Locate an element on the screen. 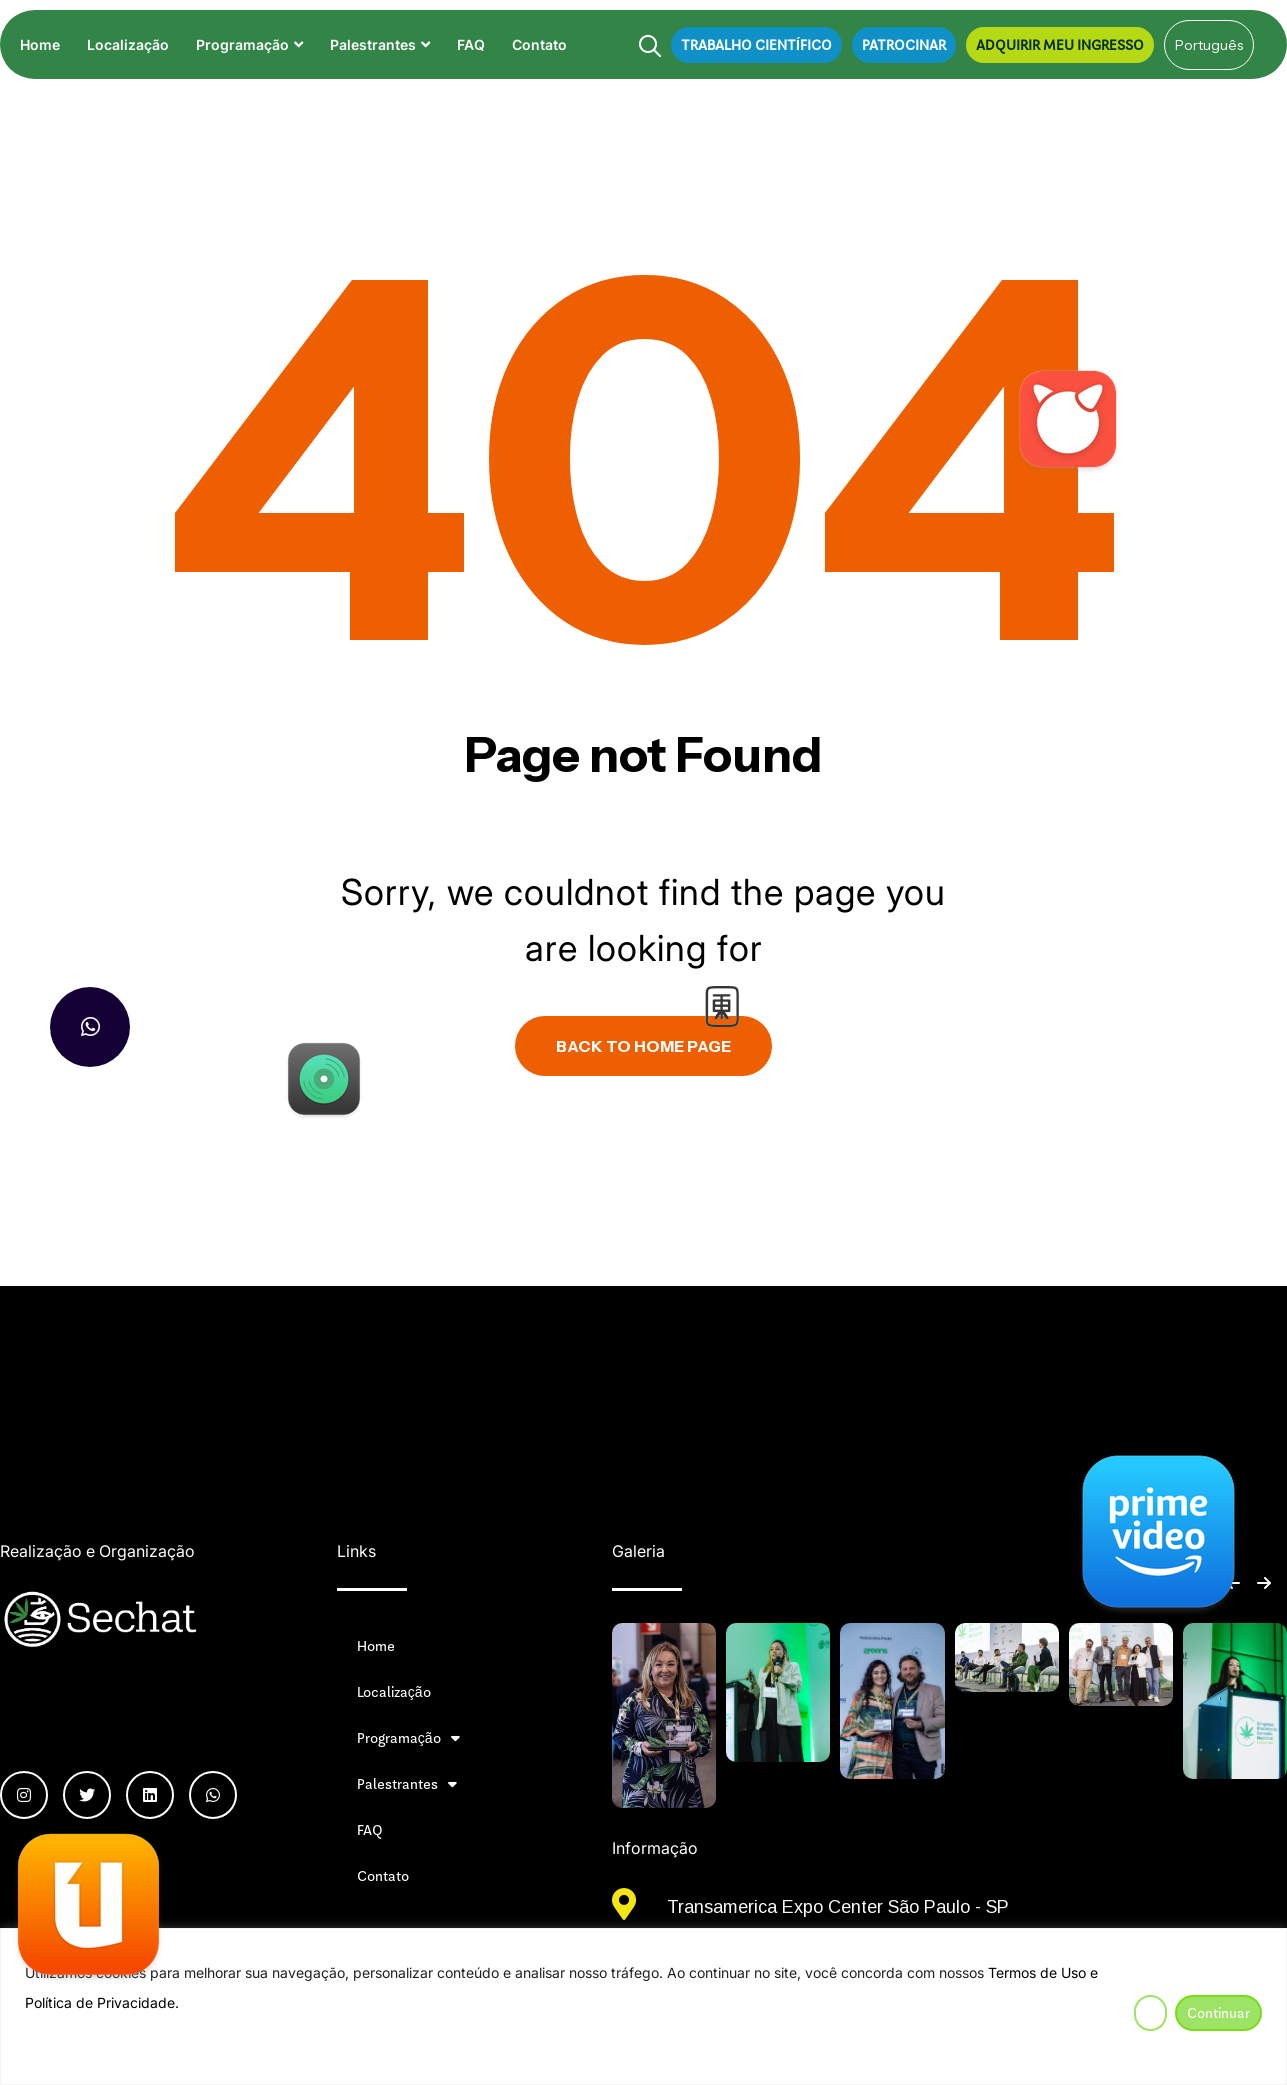 The image size is (1287, 2085). open Amazon Prime Video app is located at coordinates (1158, 1531).